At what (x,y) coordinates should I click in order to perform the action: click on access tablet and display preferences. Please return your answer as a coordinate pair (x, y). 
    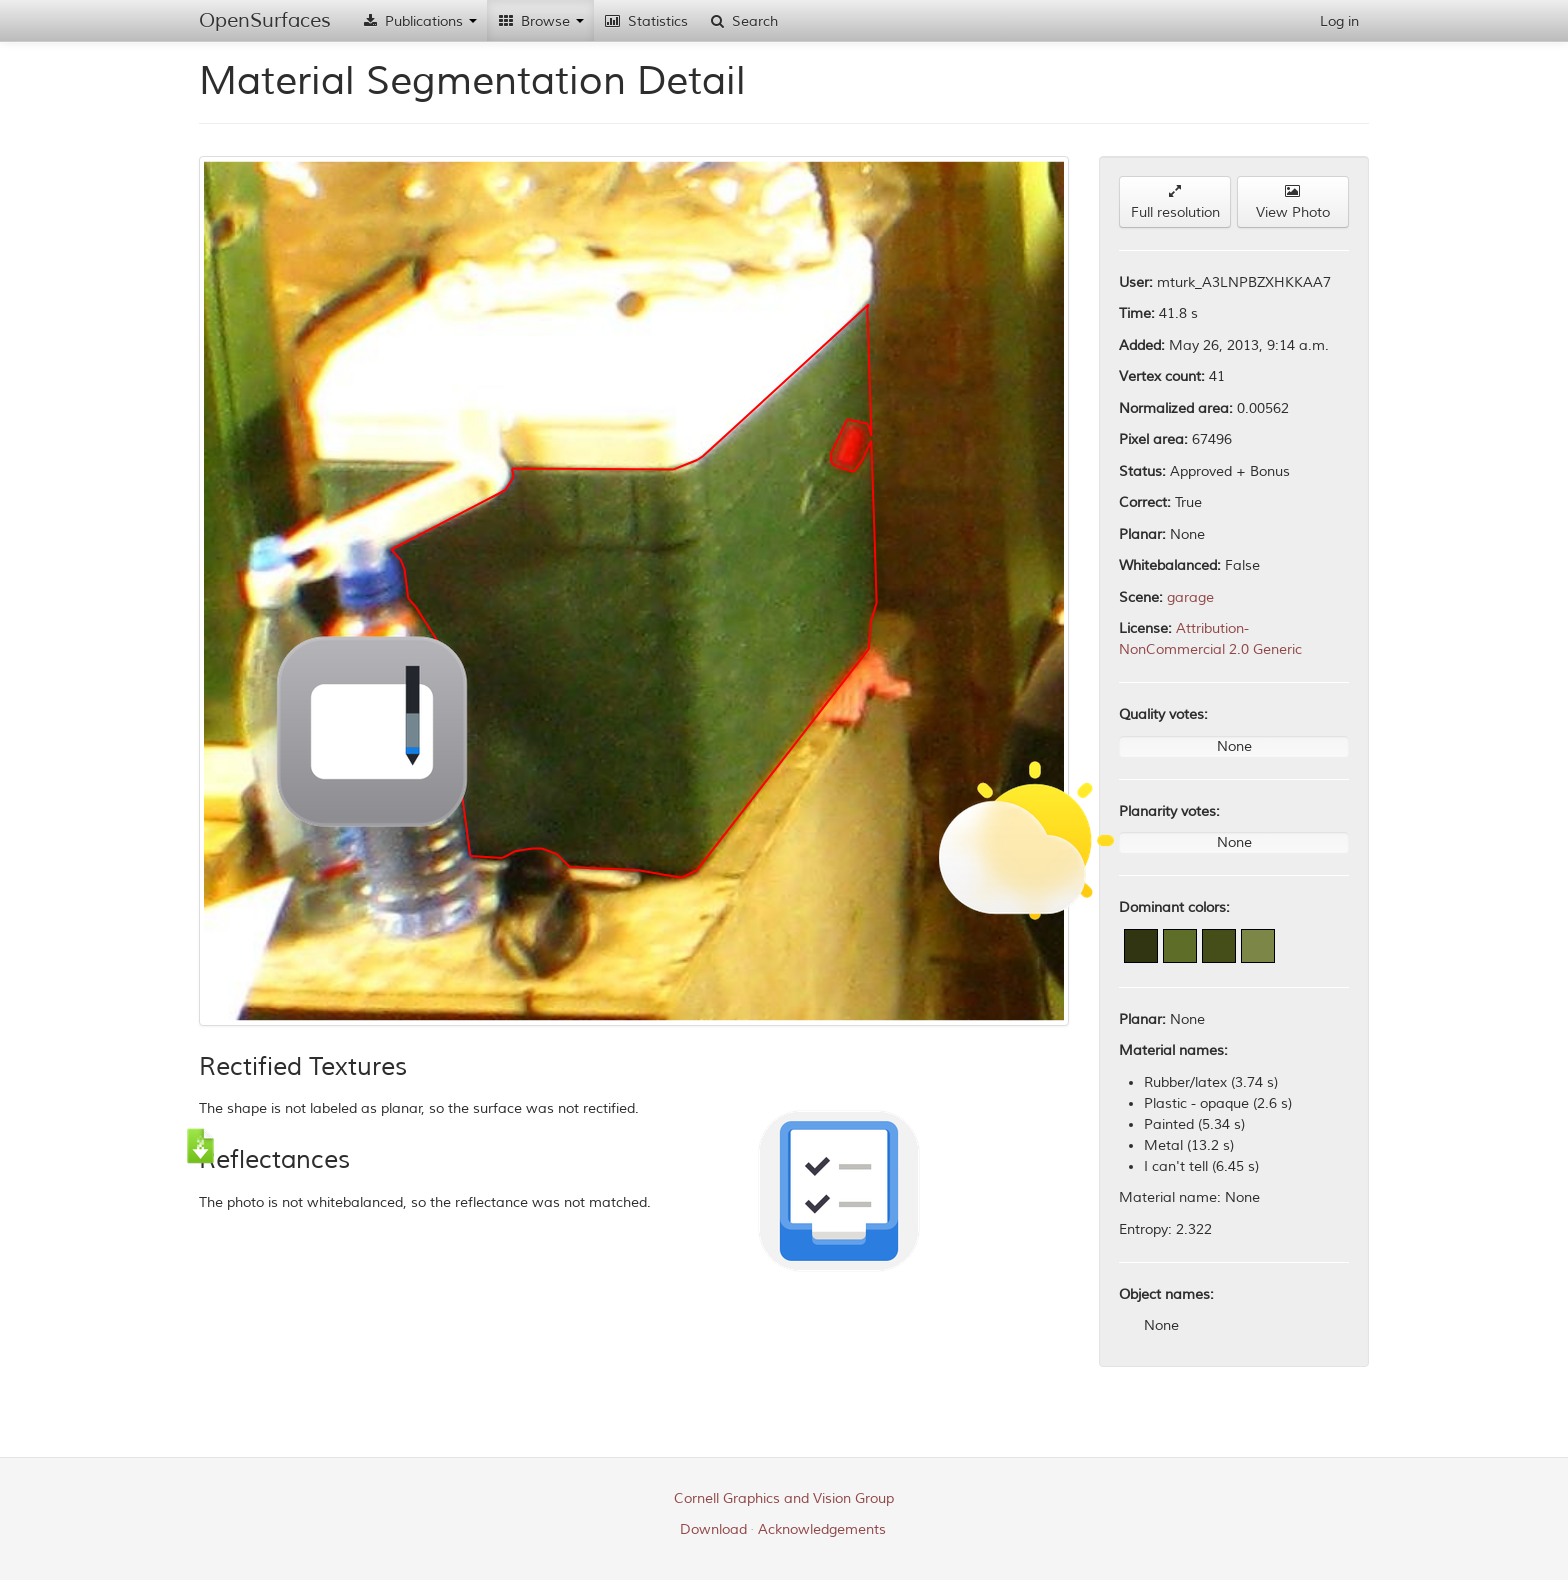
    Looking at the image, I should click on (372, 735).